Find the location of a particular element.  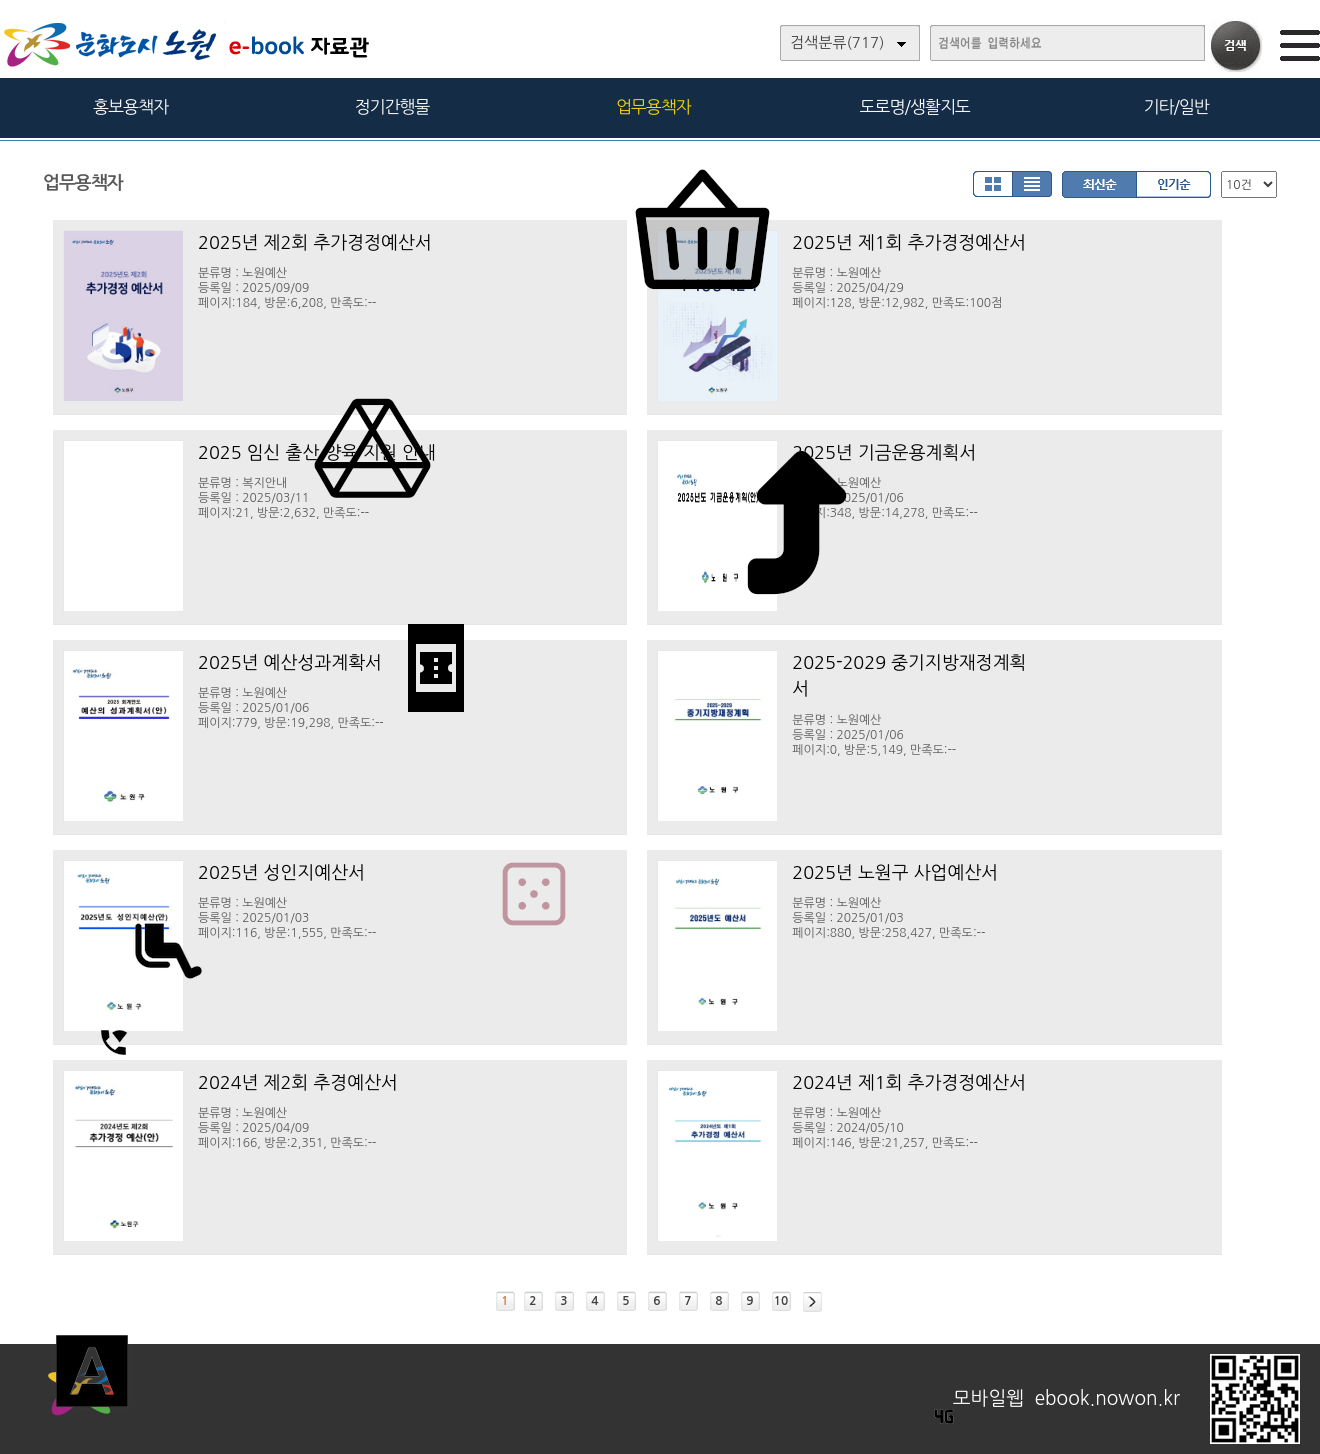

move item up one level is located at coordinates (801, 522).